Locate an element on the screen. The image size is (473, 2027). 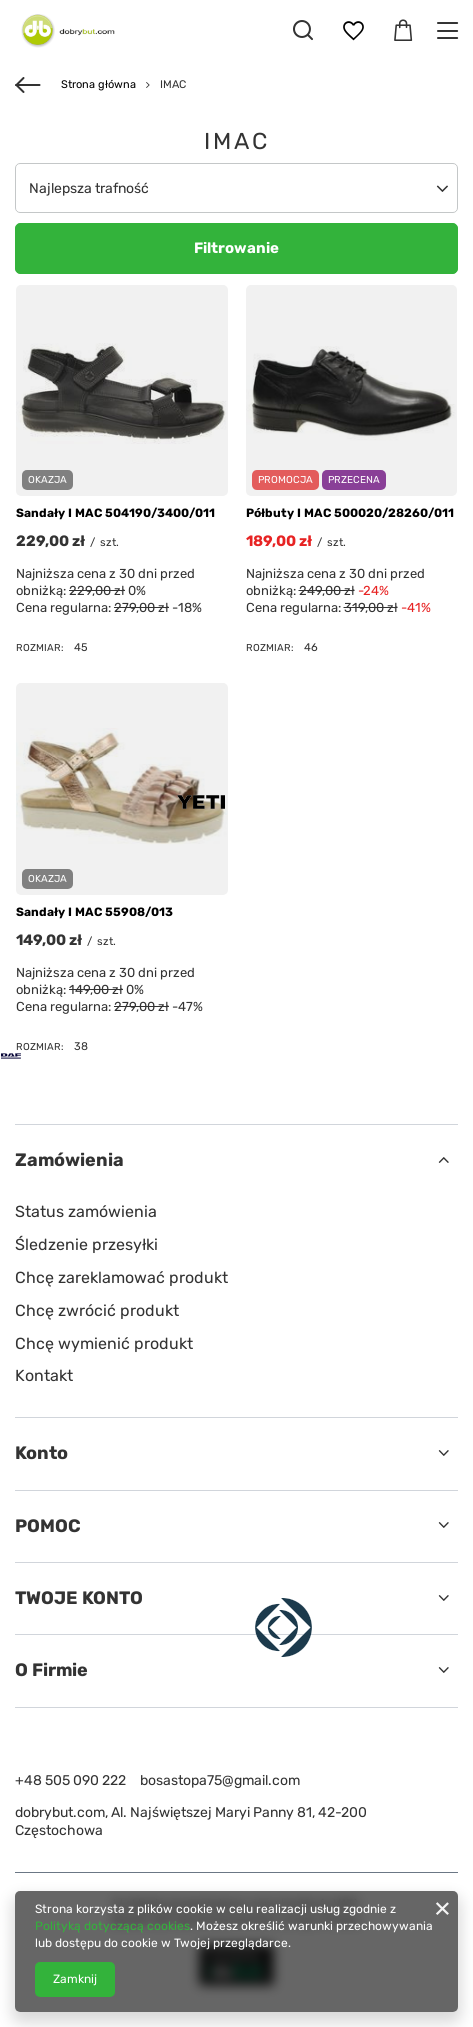
DAF Trucks company logo is located at coordinates (11, 1056).